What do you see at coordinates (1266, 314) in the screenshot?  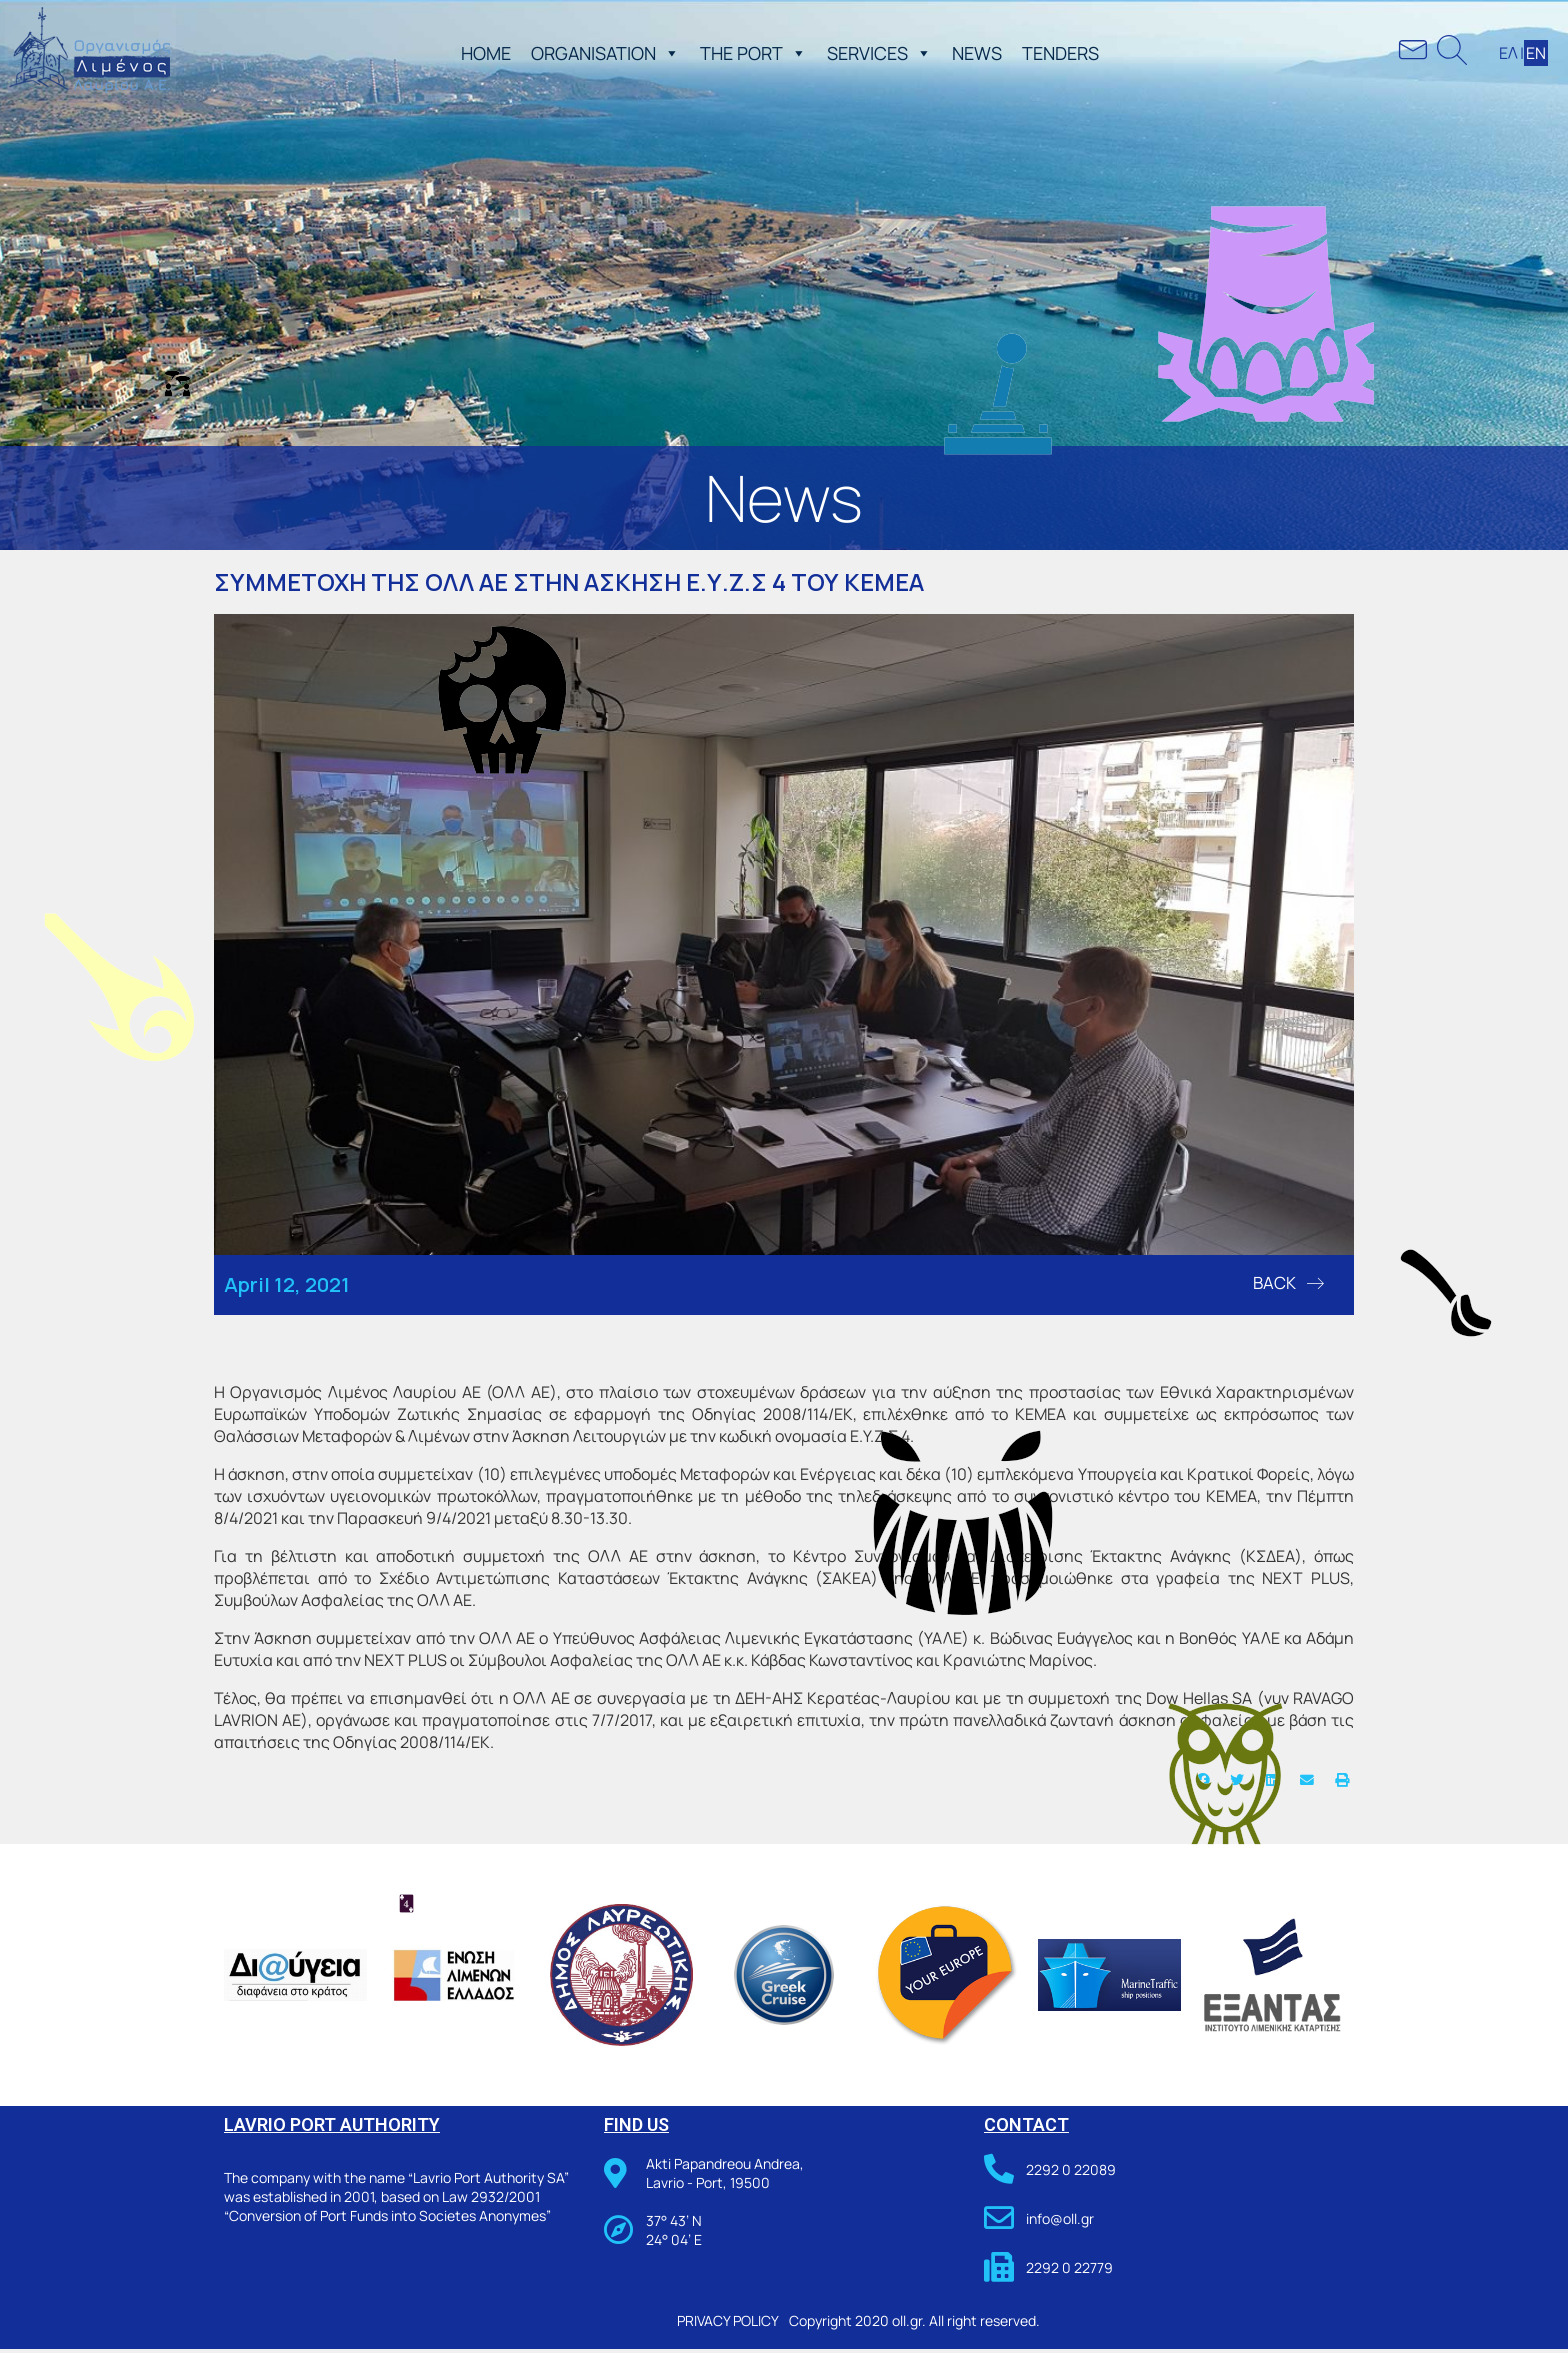 I see `perform a stomp attack` at bounding box center [1266, 314].